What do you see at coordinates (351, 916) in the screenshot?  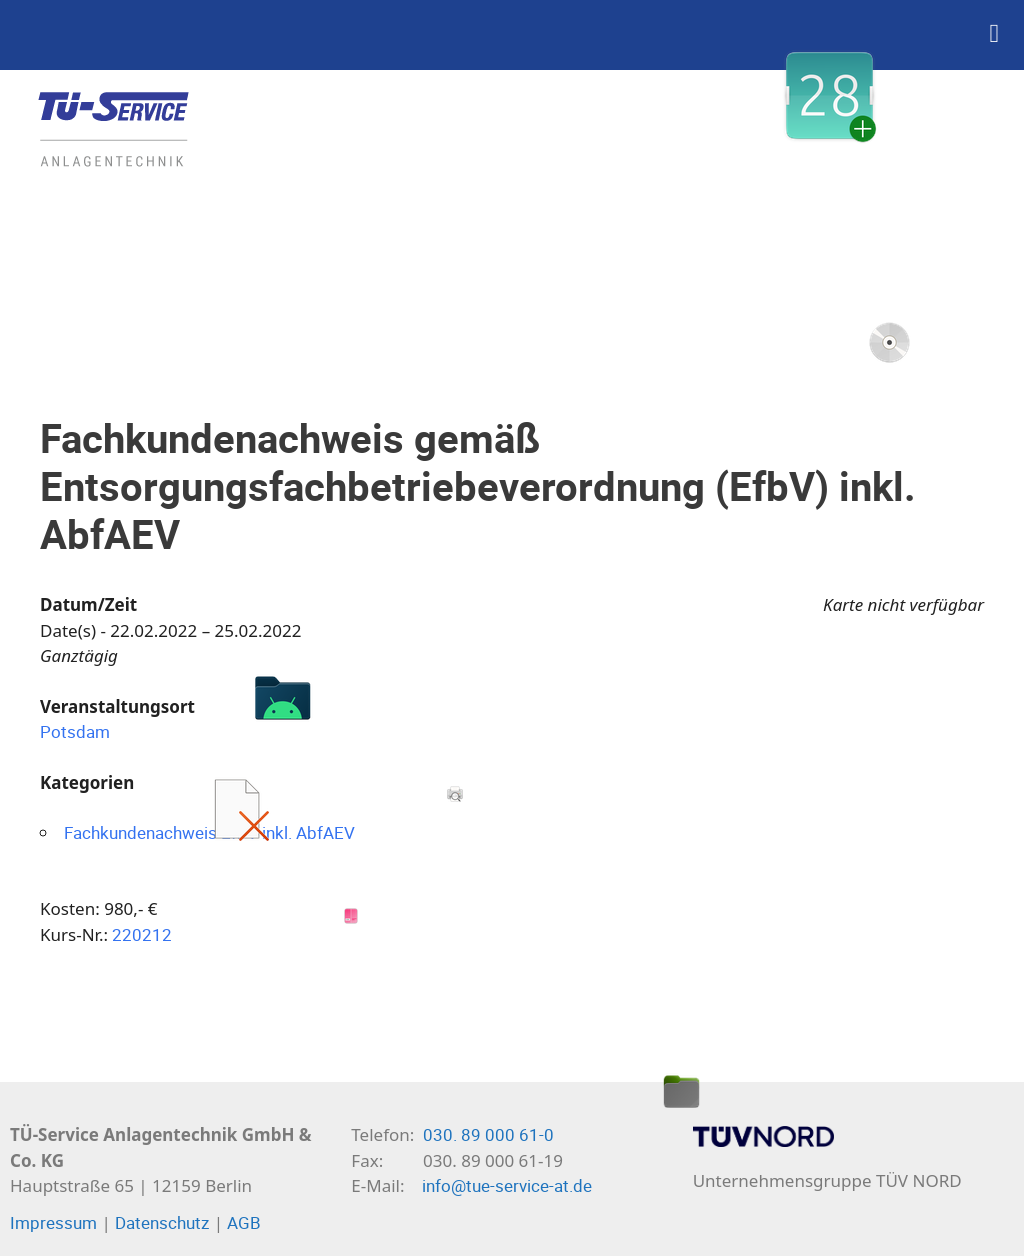 I see `a debian software package file` at bounding box center [351, 916].